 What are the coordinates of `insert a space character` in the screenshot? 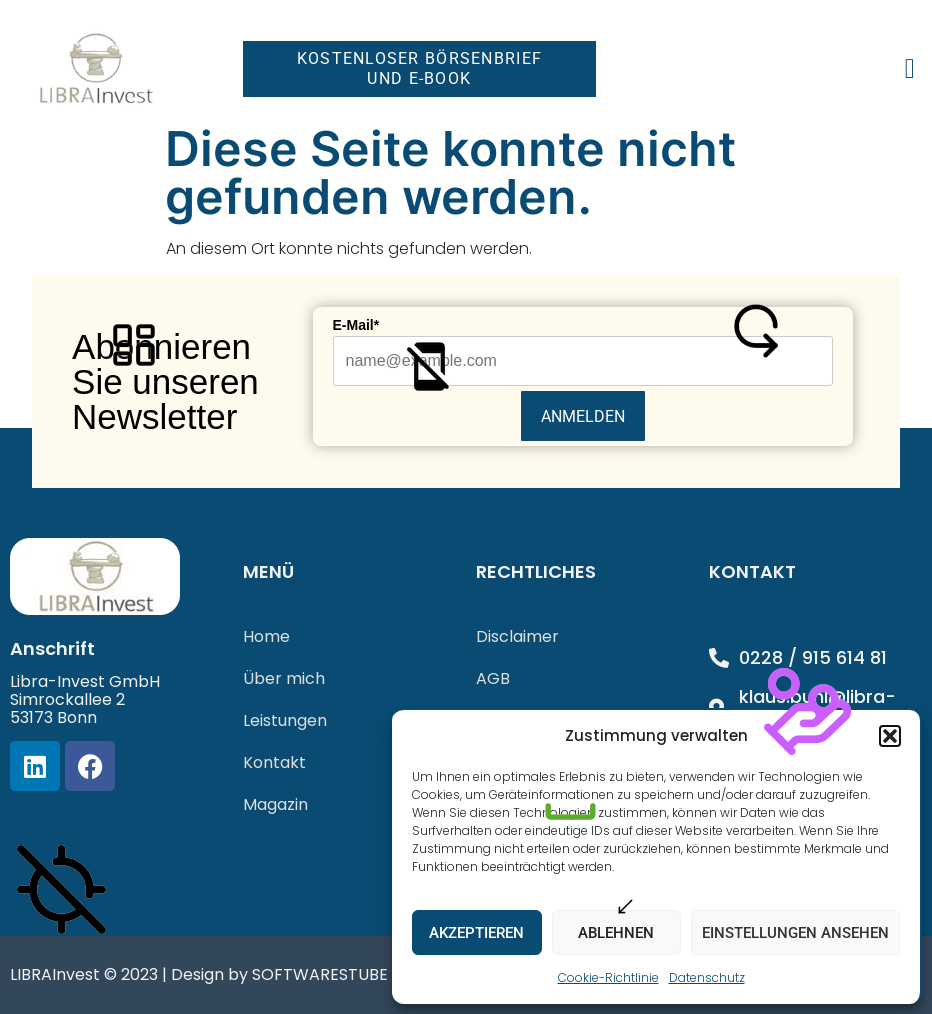 It's located at (570, 811).